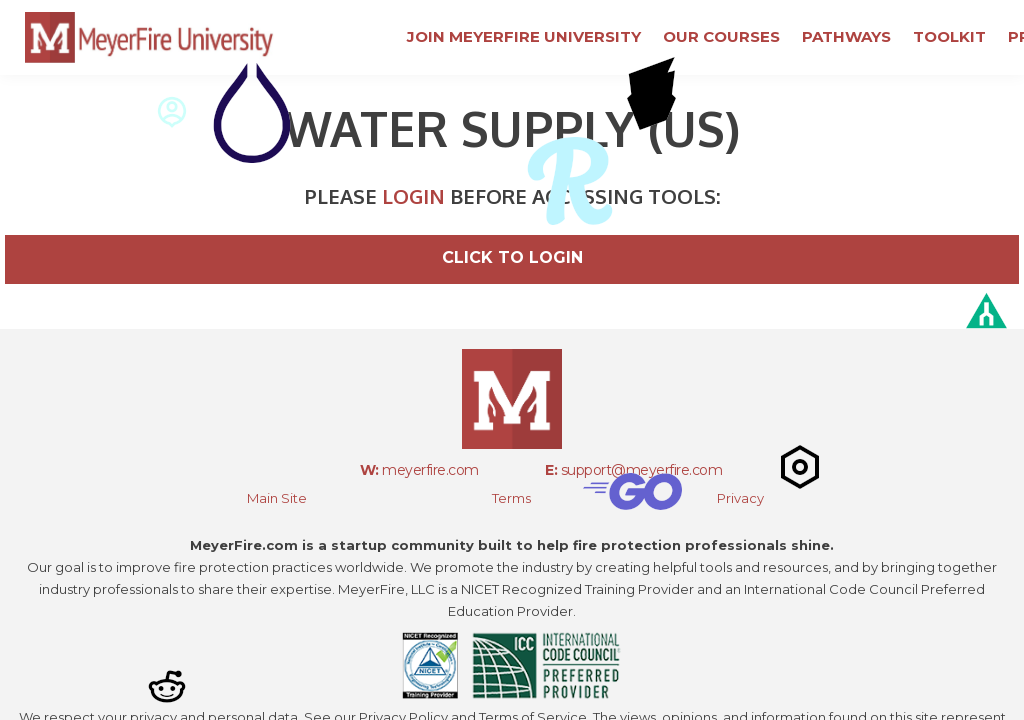  I want to click on open the Trailforks app, so click(986, 310).